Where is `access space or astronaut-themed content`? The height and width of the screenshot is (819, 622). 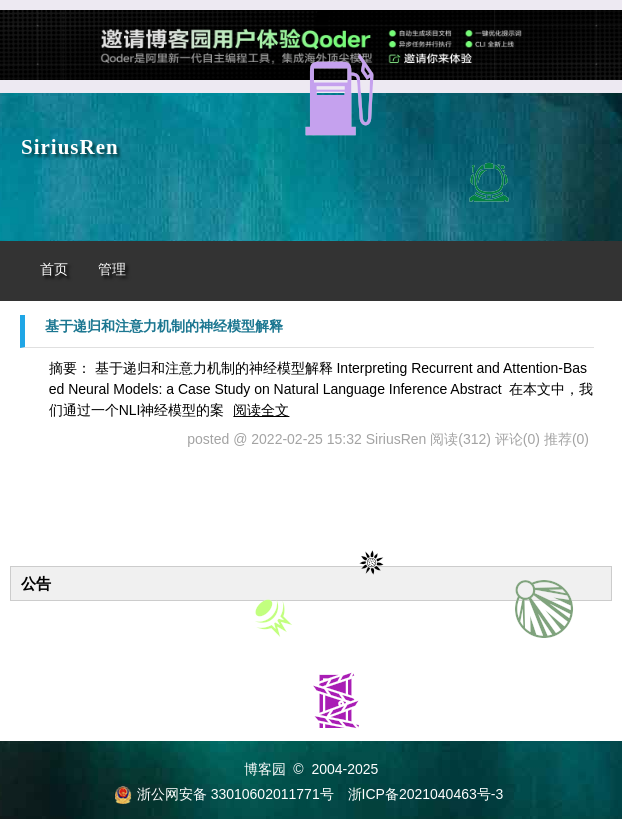 access space or astronaut-themed content is located at coordinates (489, 182).